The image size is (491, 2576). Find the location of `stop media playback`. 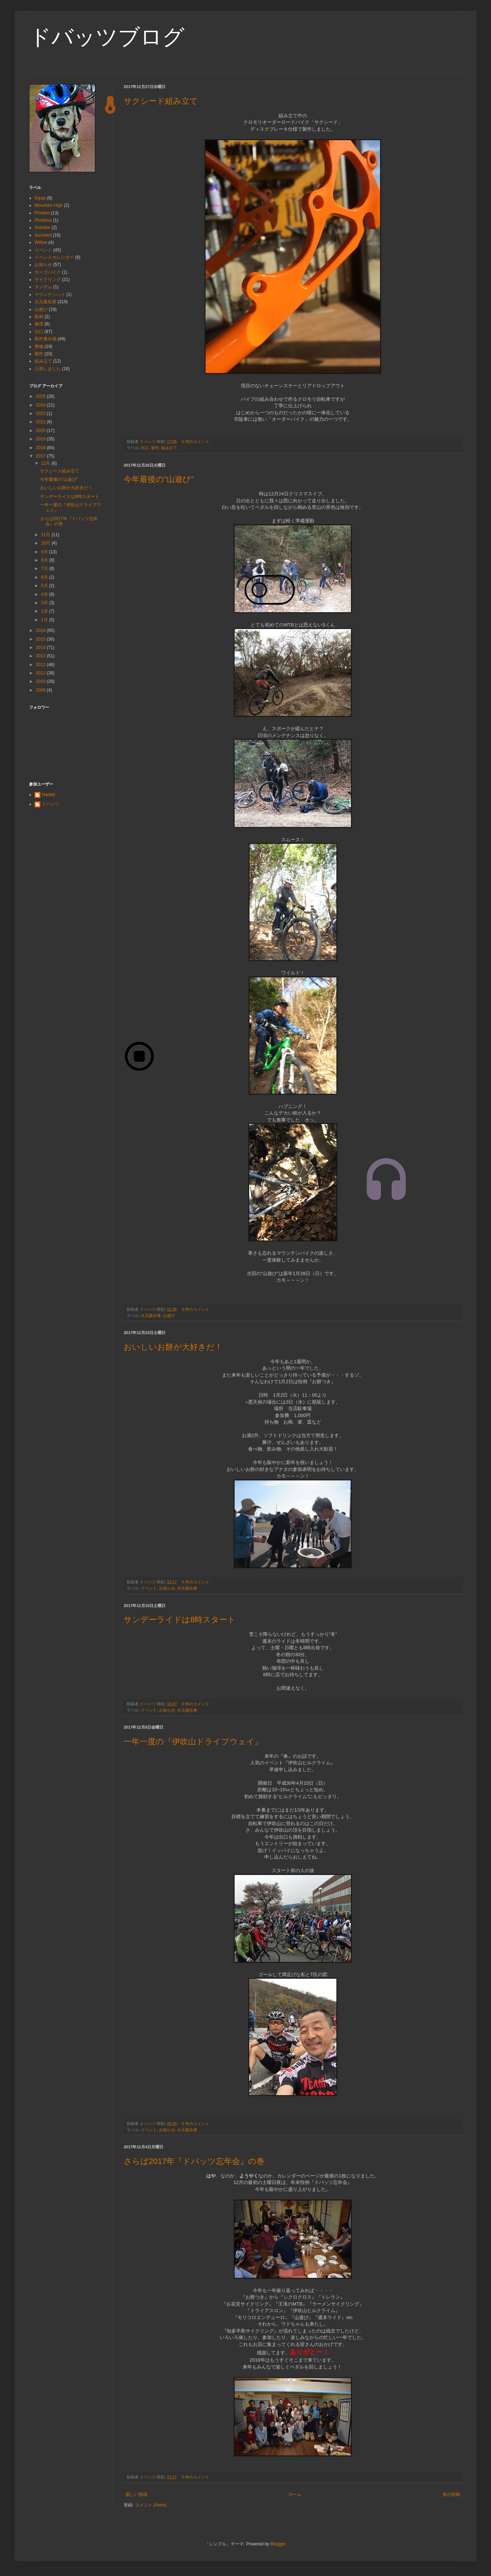

stop media playback is located at coordinates (139, 1056).